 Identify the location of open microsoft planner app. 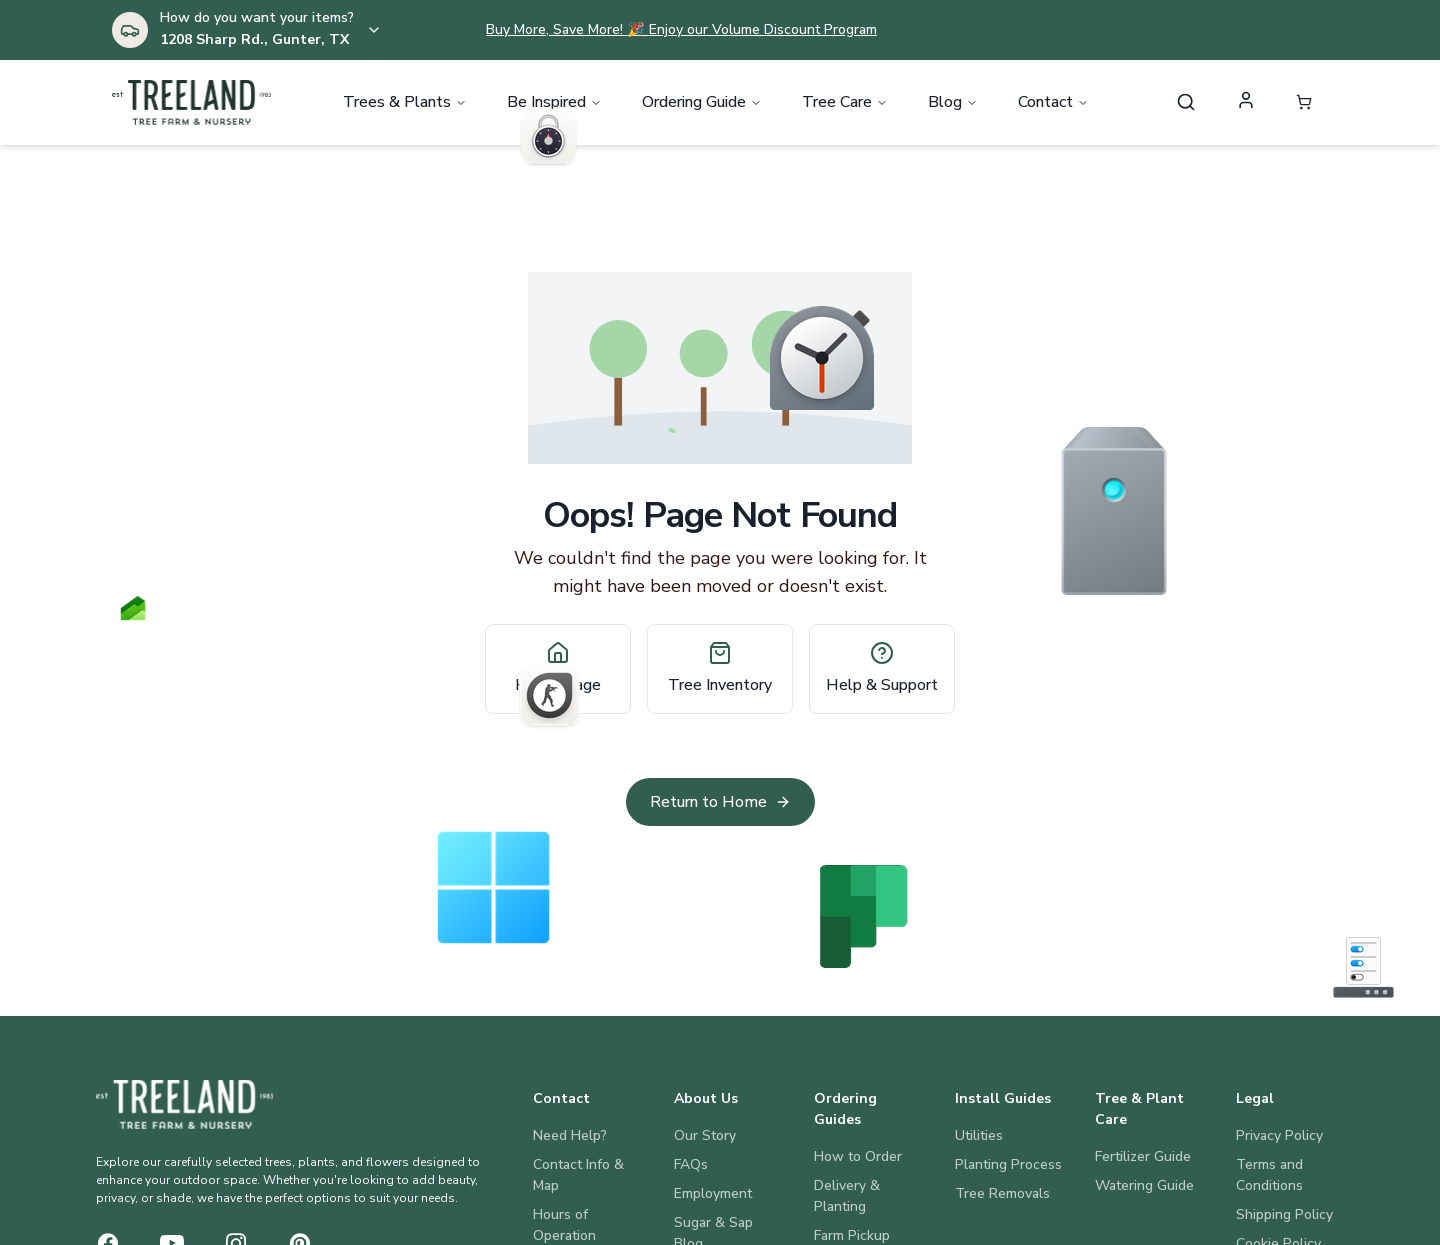
(863, 916).